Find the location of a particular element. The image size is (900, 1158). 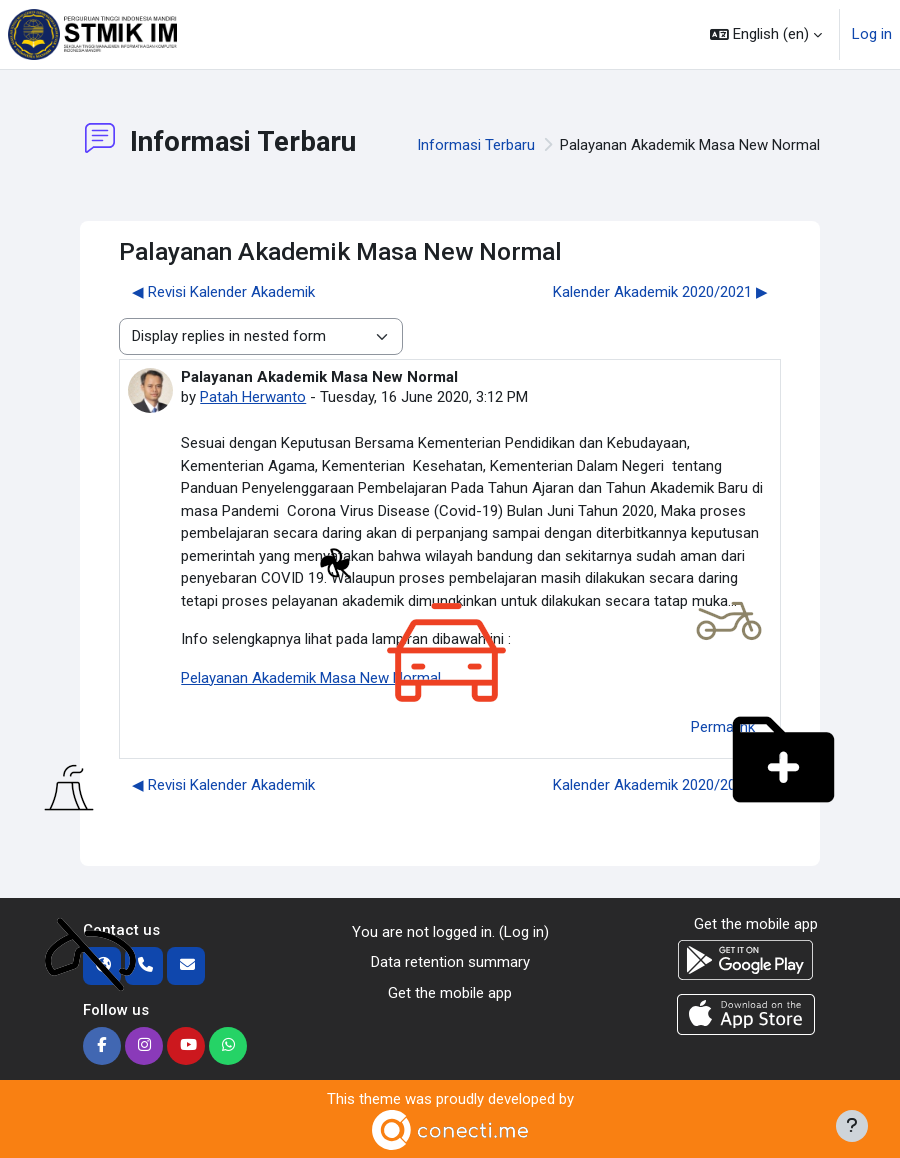

select motorcycle as vehicle type is located at coordinates (729, 622).